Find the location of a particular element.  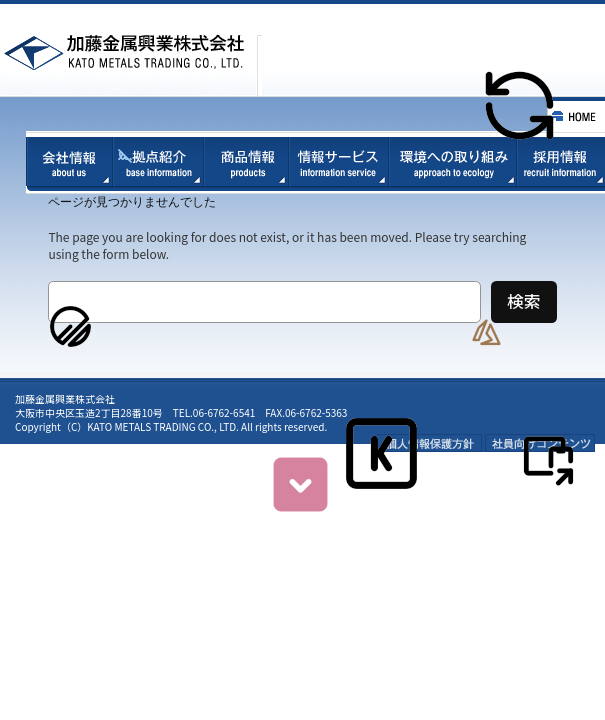

share content across devices is located at coordinates (548, 458).